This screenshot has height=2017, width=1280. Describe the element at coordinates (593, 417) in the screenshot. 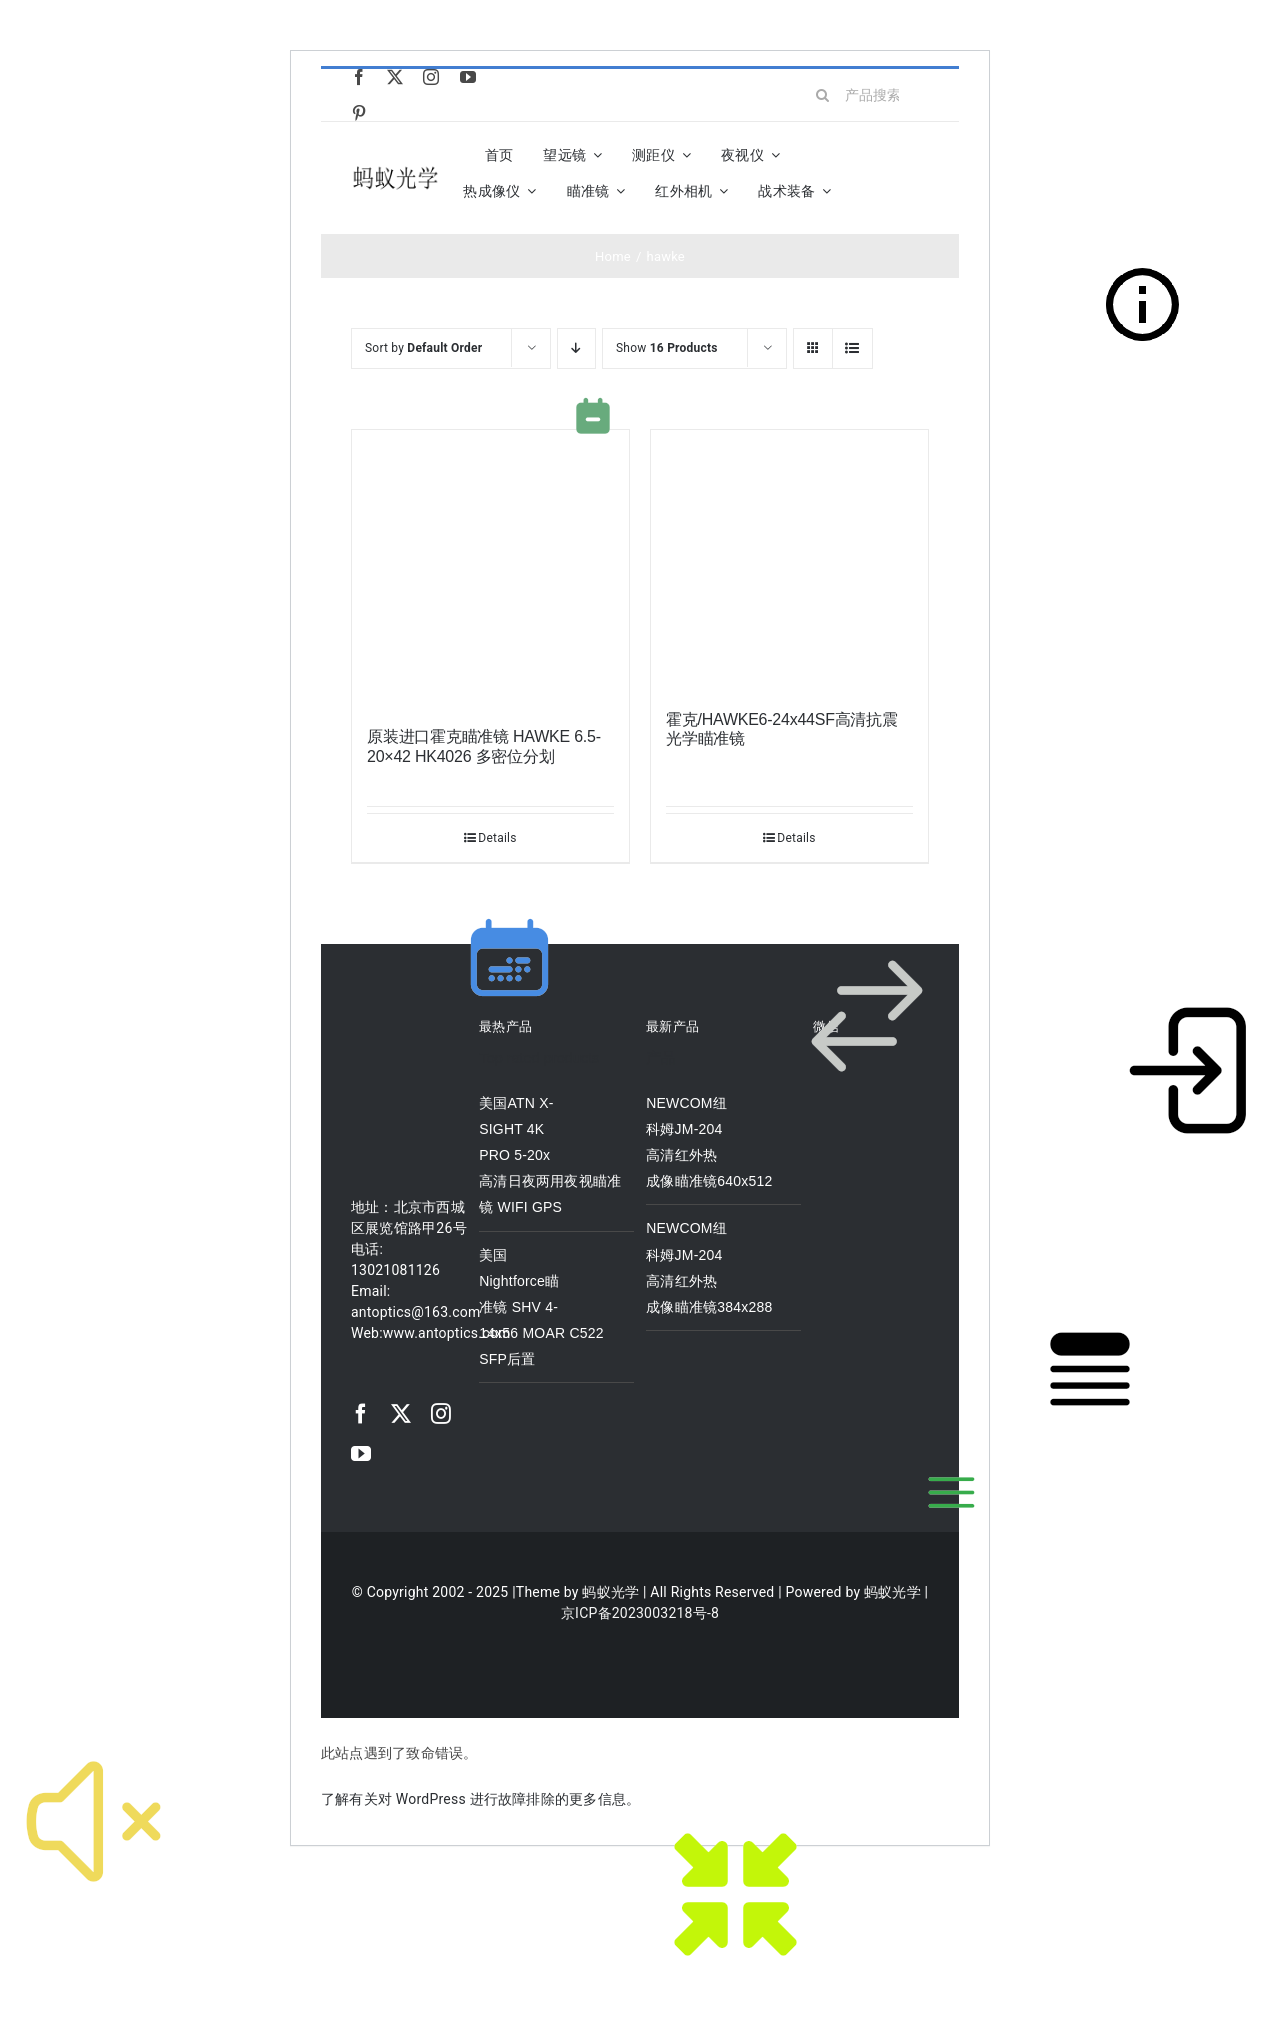

I see `remove an event from your calendar` at that location.